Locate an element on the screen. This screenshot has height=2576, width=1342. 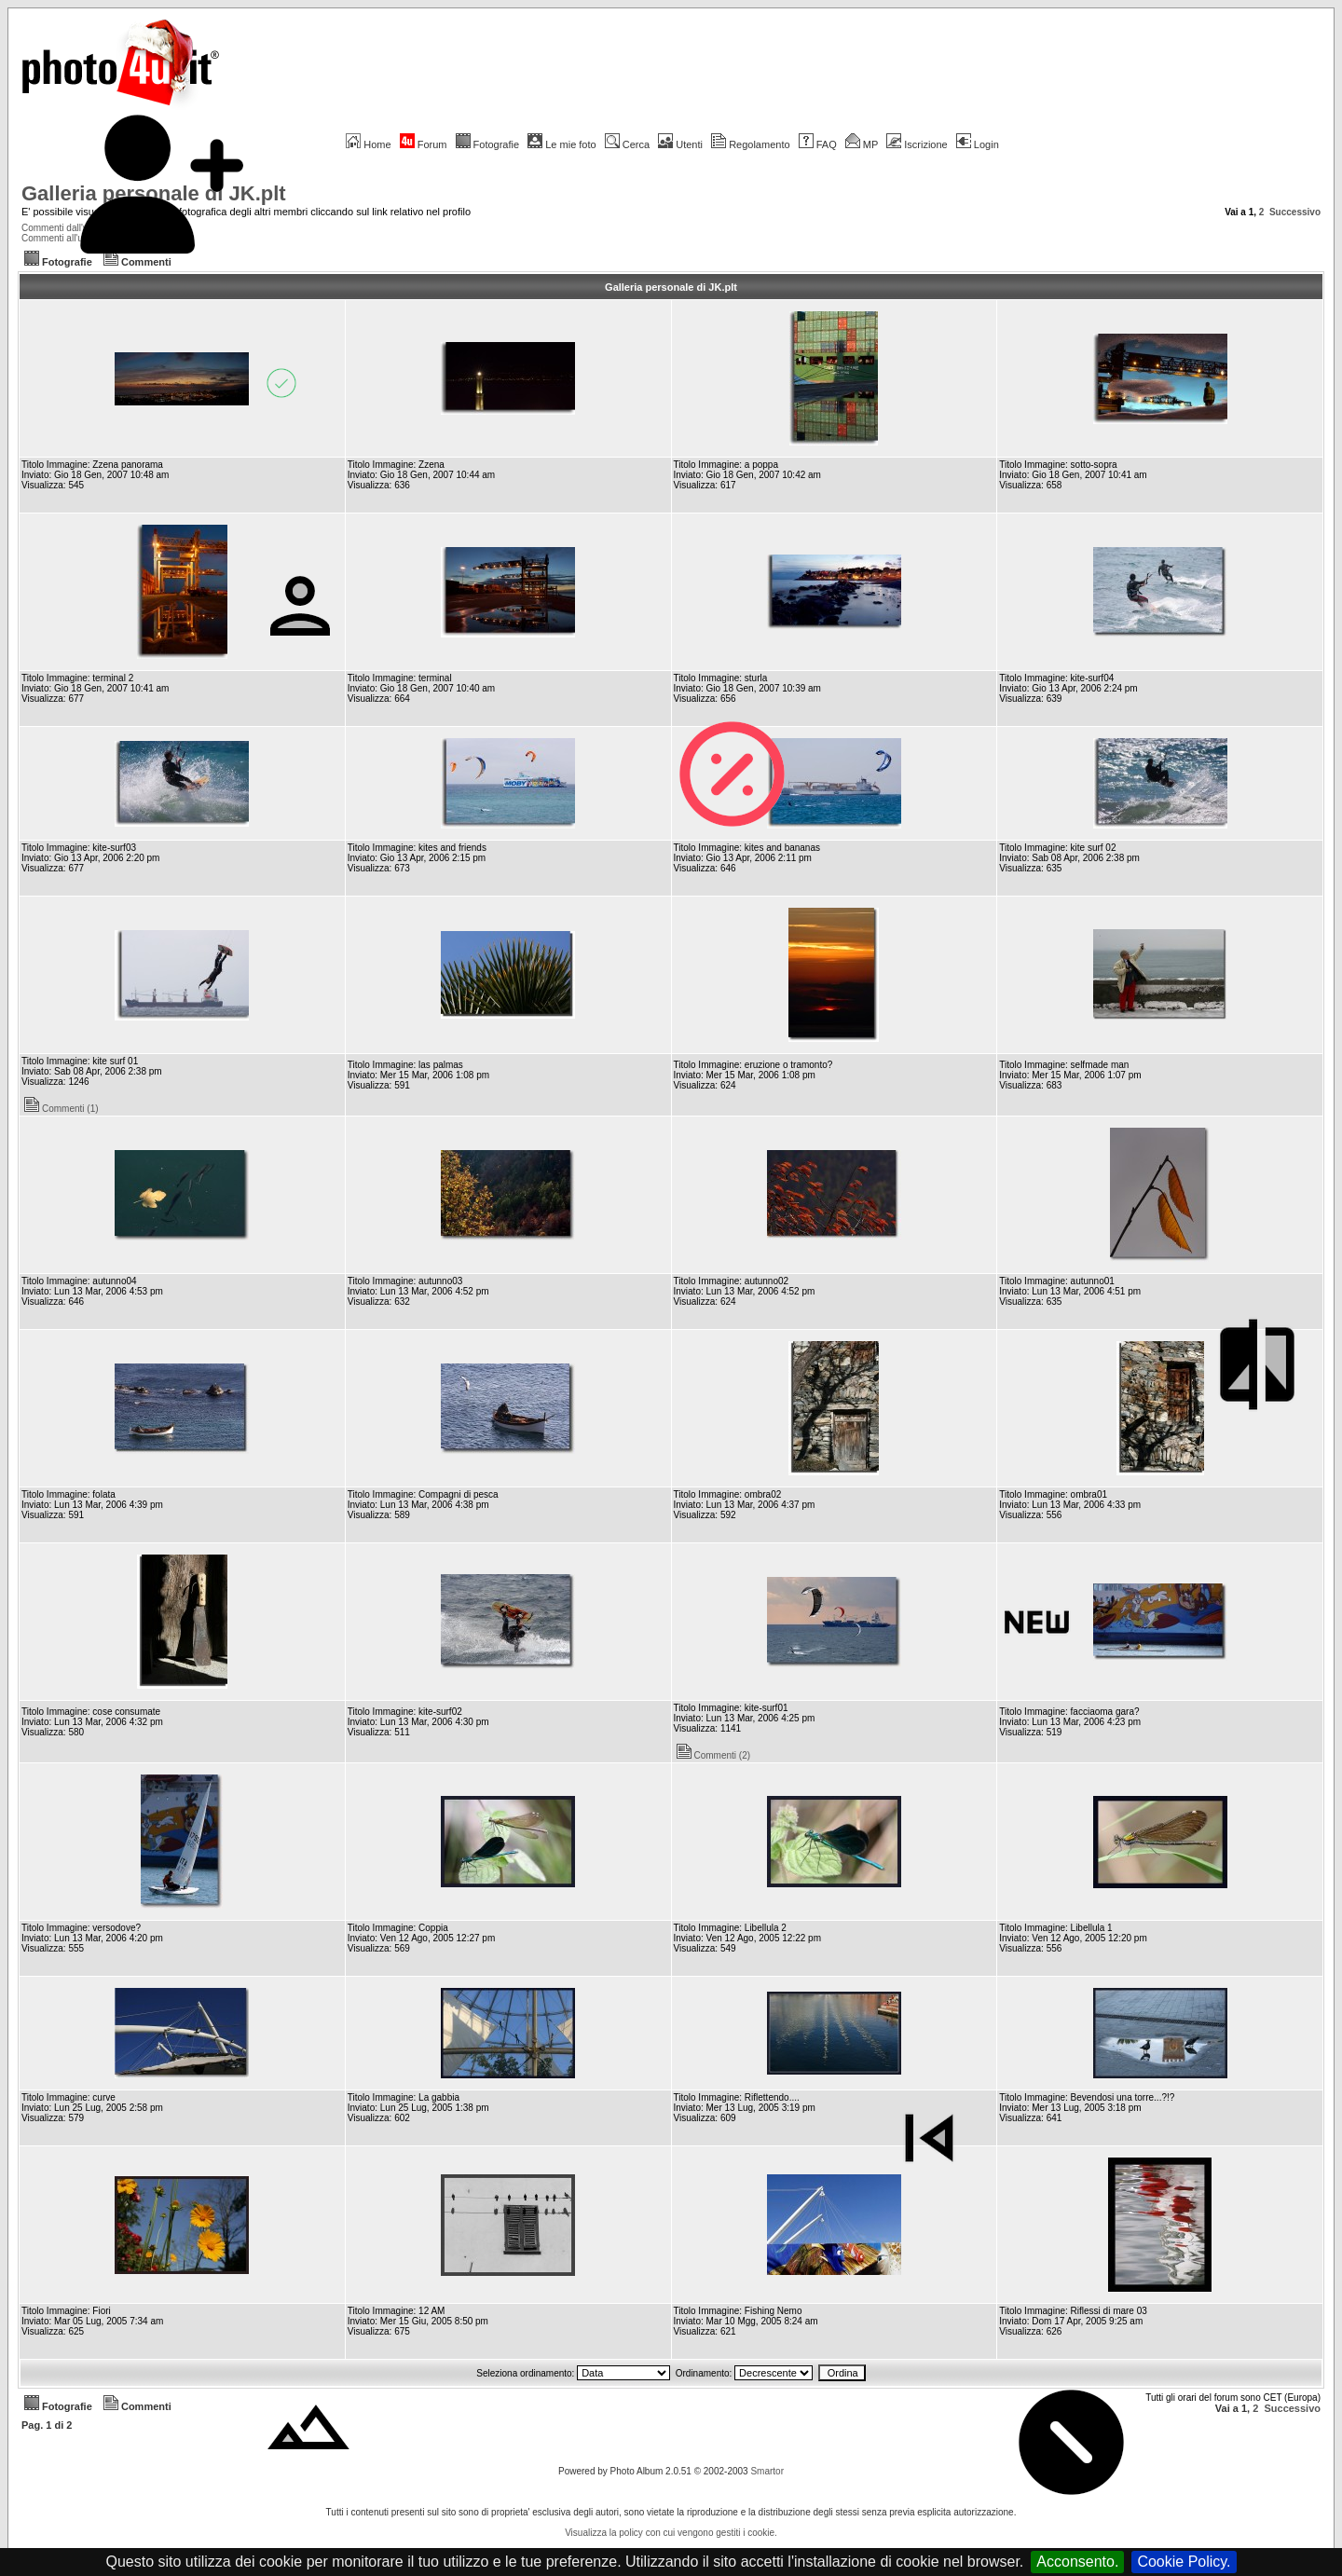
confirms a completed action or task is located at coordinates (281, 383).